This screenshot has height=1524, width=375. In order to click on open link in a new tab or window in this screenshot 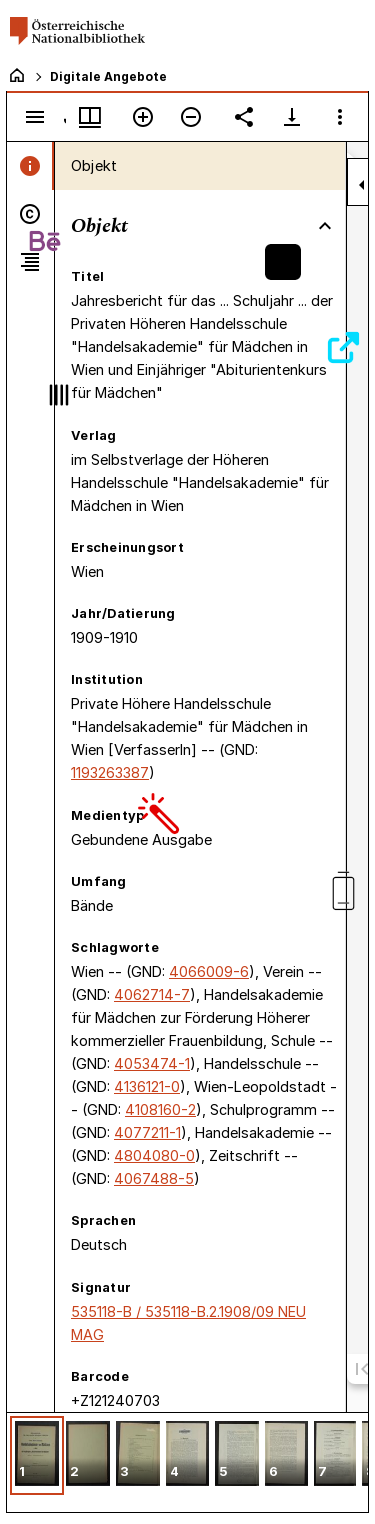, I will do `click(343, 347)`.